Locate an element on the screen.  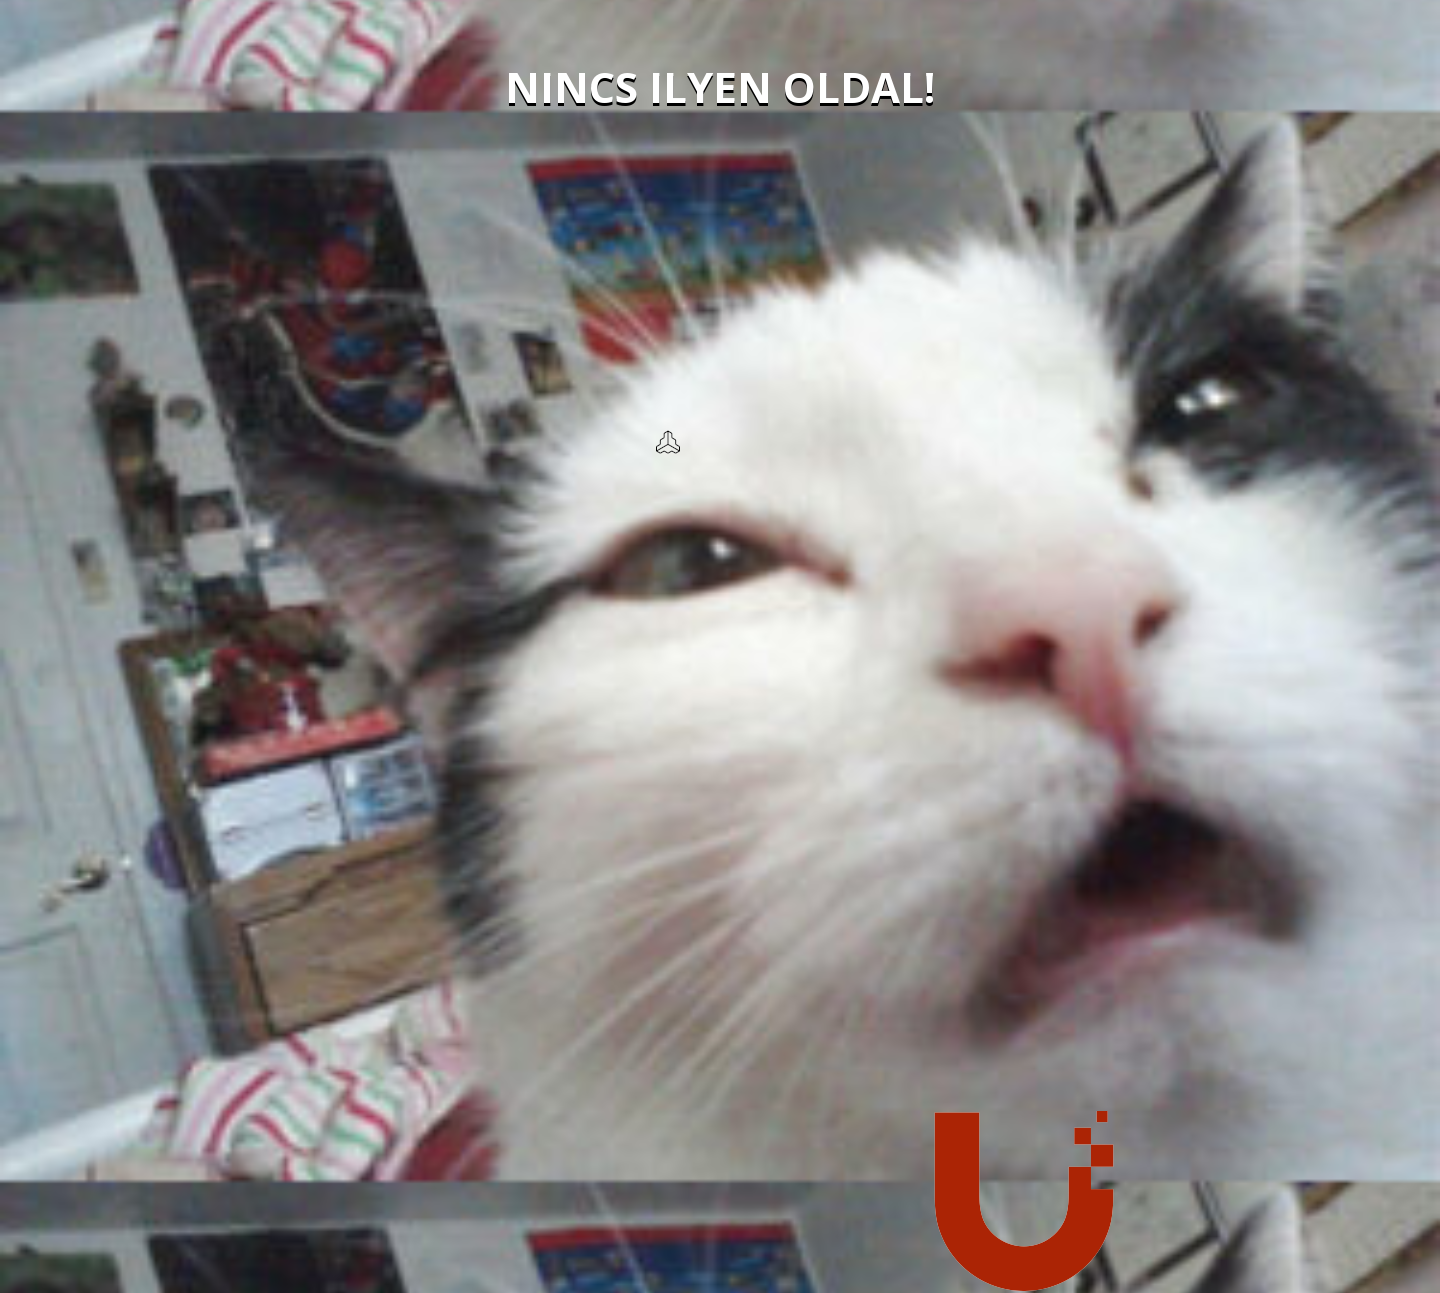
ubiquiti networks company logo is located at coordinates (1024, 1201).